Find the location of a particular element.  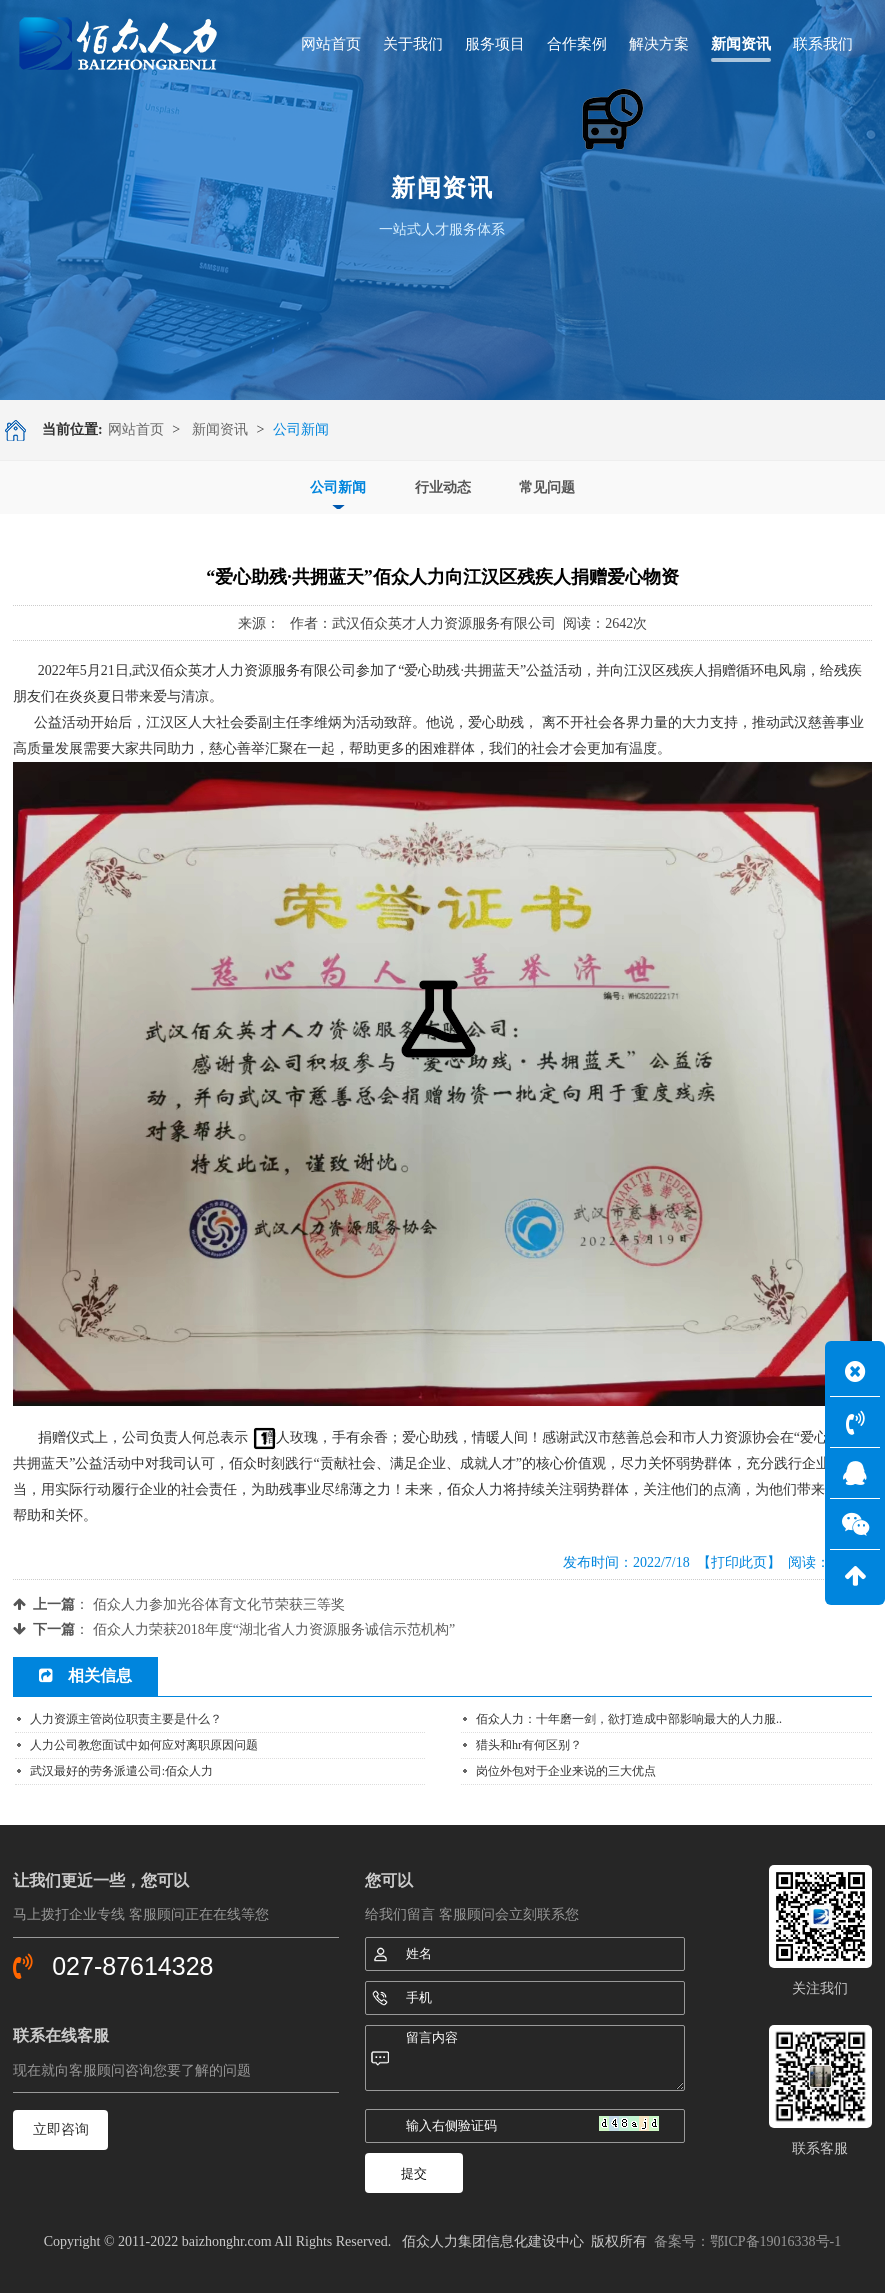

access experimental or beta features is located at coordinates (438, 1020).